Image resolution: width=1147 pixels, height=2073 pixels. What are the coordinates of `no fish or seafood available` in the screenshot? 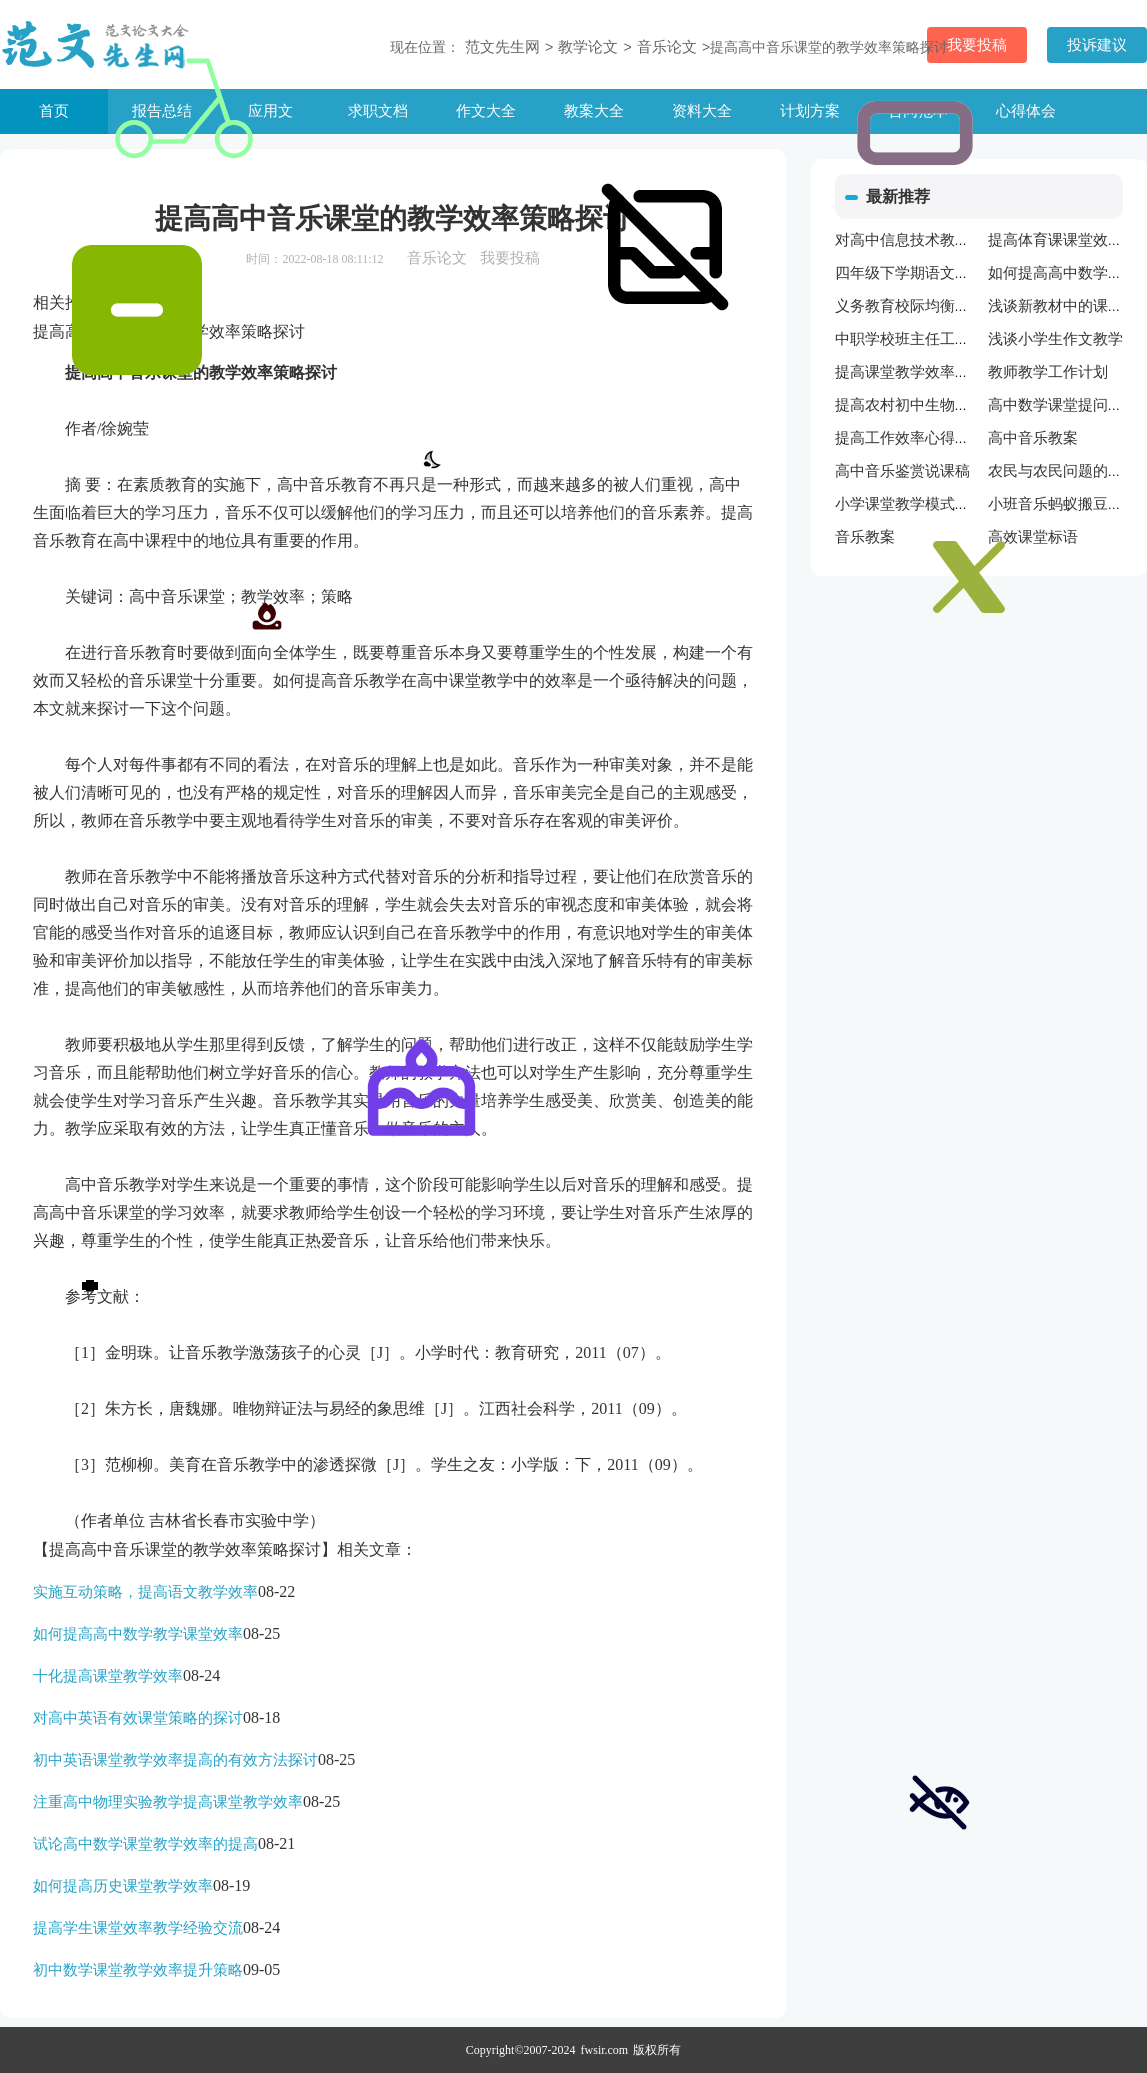 It's located at (939, 1802).